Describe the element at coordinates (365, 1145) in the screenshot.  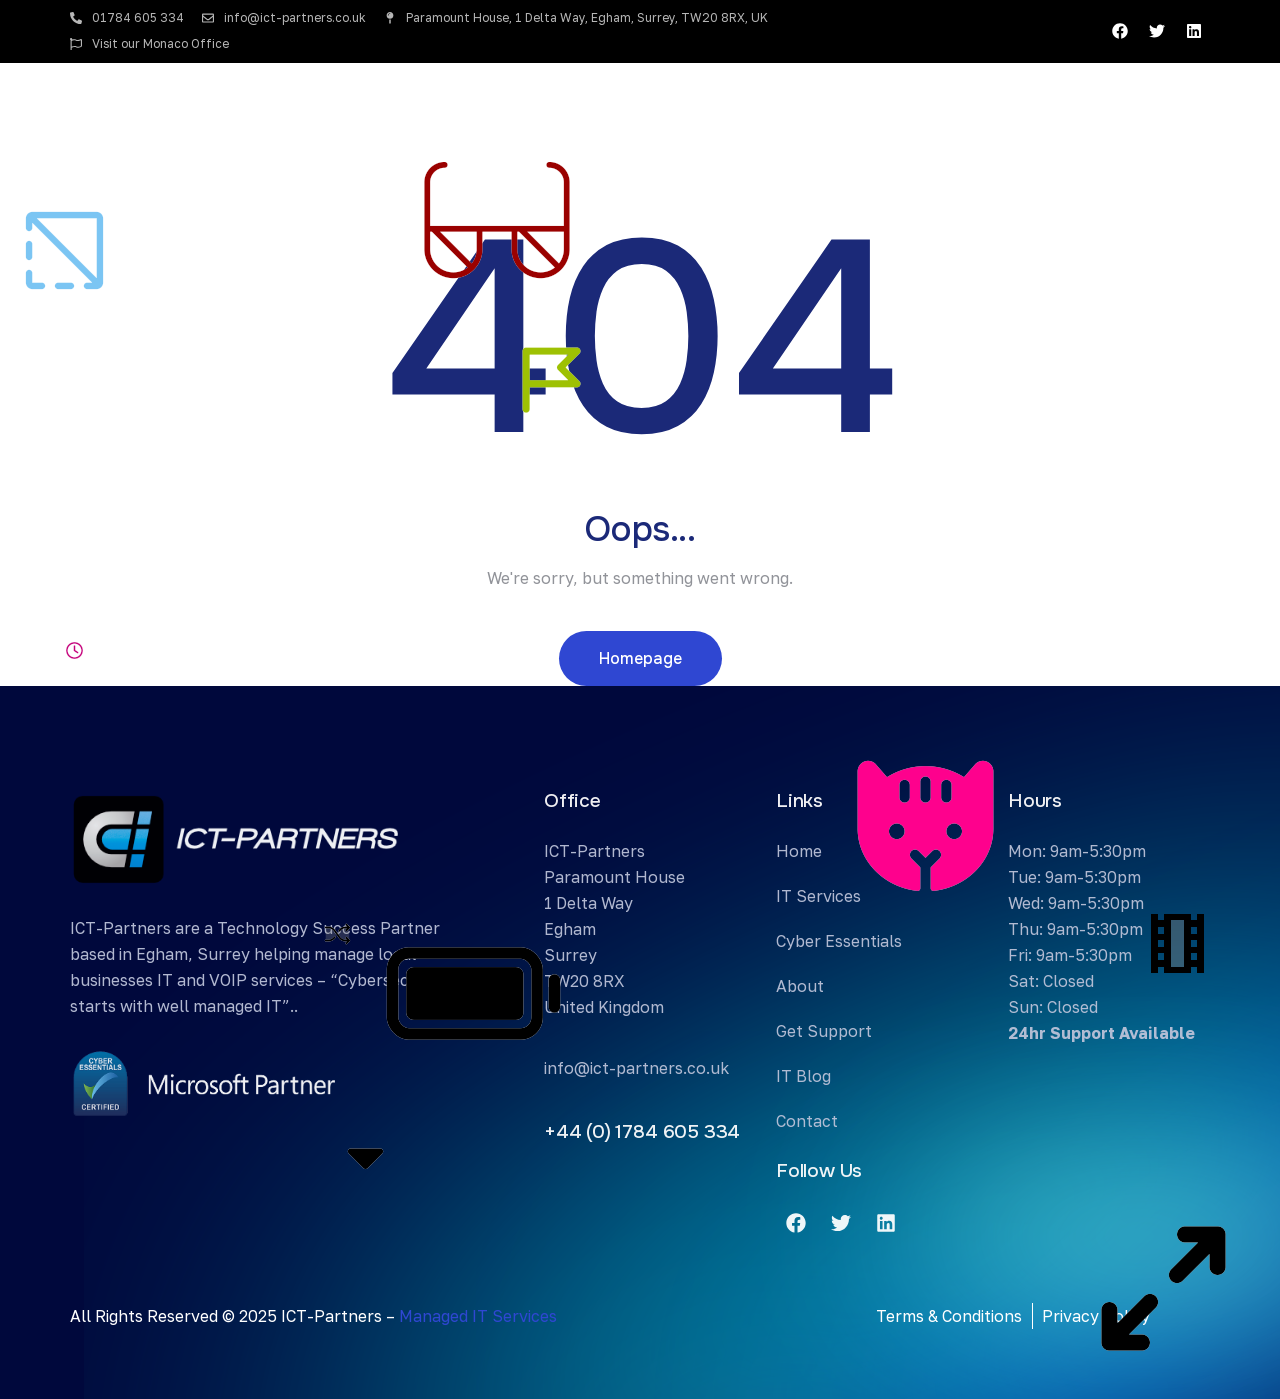
I see `sort items in descending order` at that location.